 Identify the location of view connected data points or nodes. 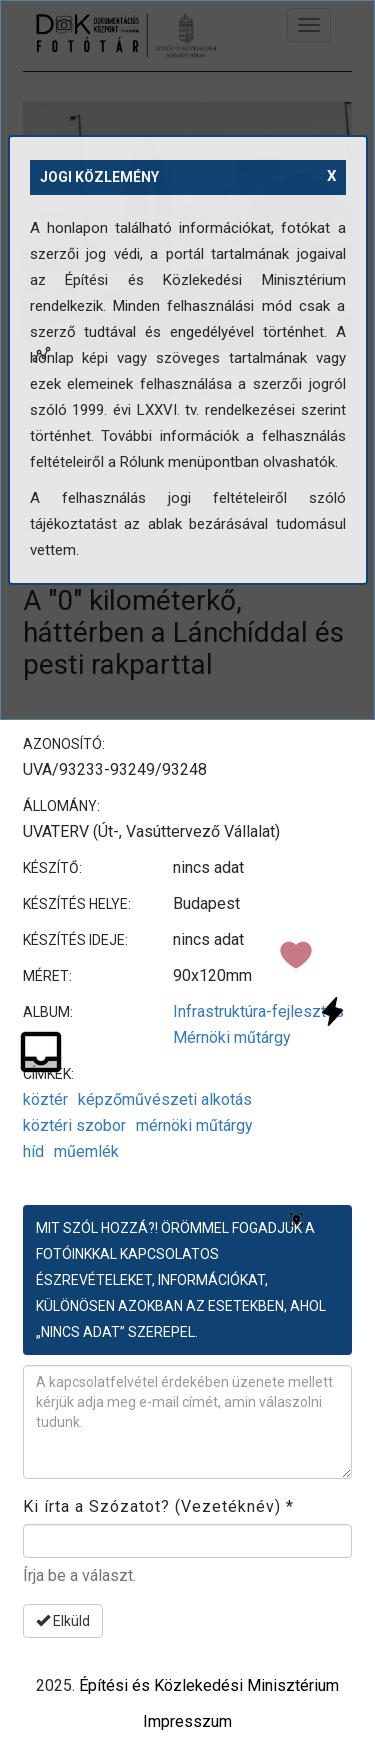
(41, 354).